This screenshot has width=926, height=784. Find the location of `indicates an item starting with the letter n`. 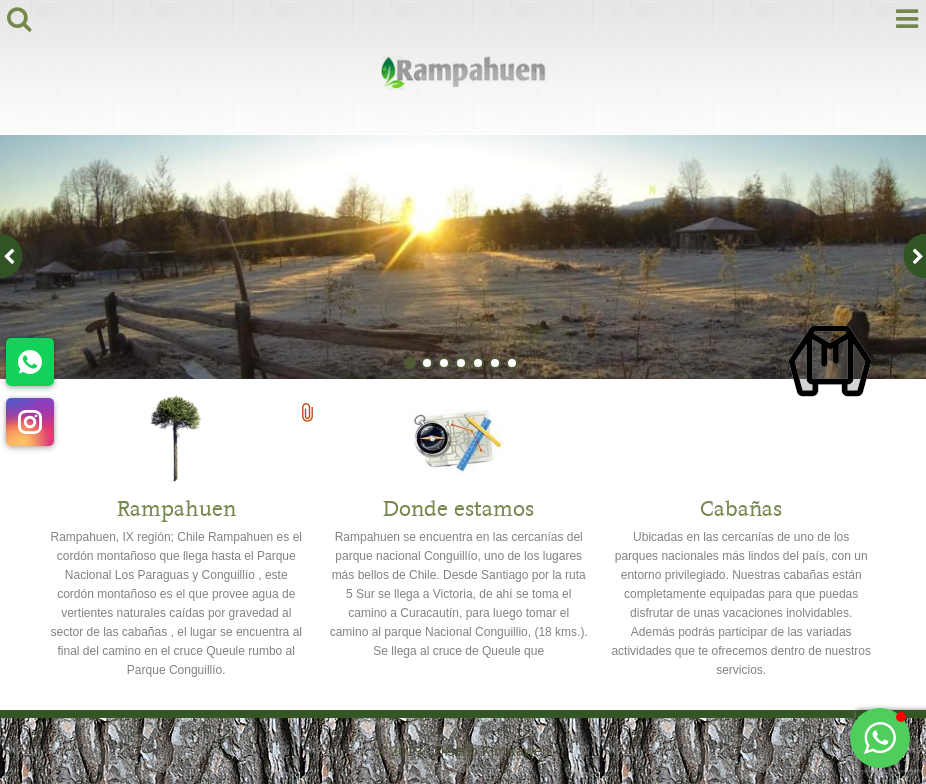

indicates an item starting with the letter n is located at coordinates (652, 189).